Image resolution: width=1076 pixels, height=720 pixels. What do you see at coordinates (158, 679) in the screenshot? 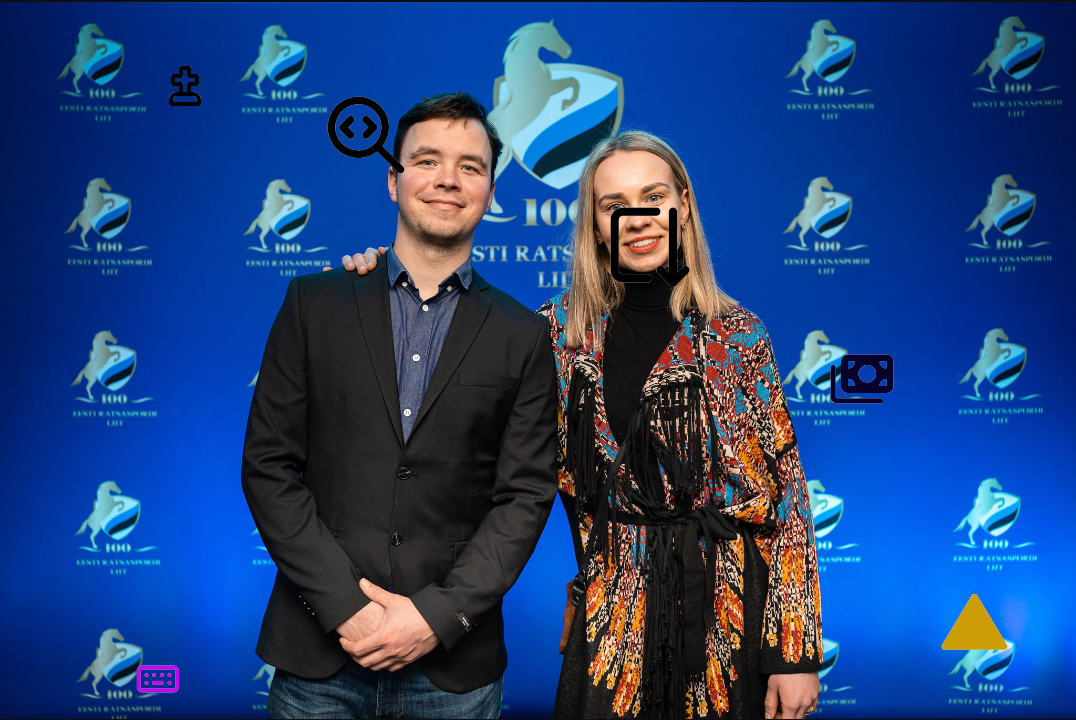
I see `open the on-screen keyboard` at bounding box center [158, 679].